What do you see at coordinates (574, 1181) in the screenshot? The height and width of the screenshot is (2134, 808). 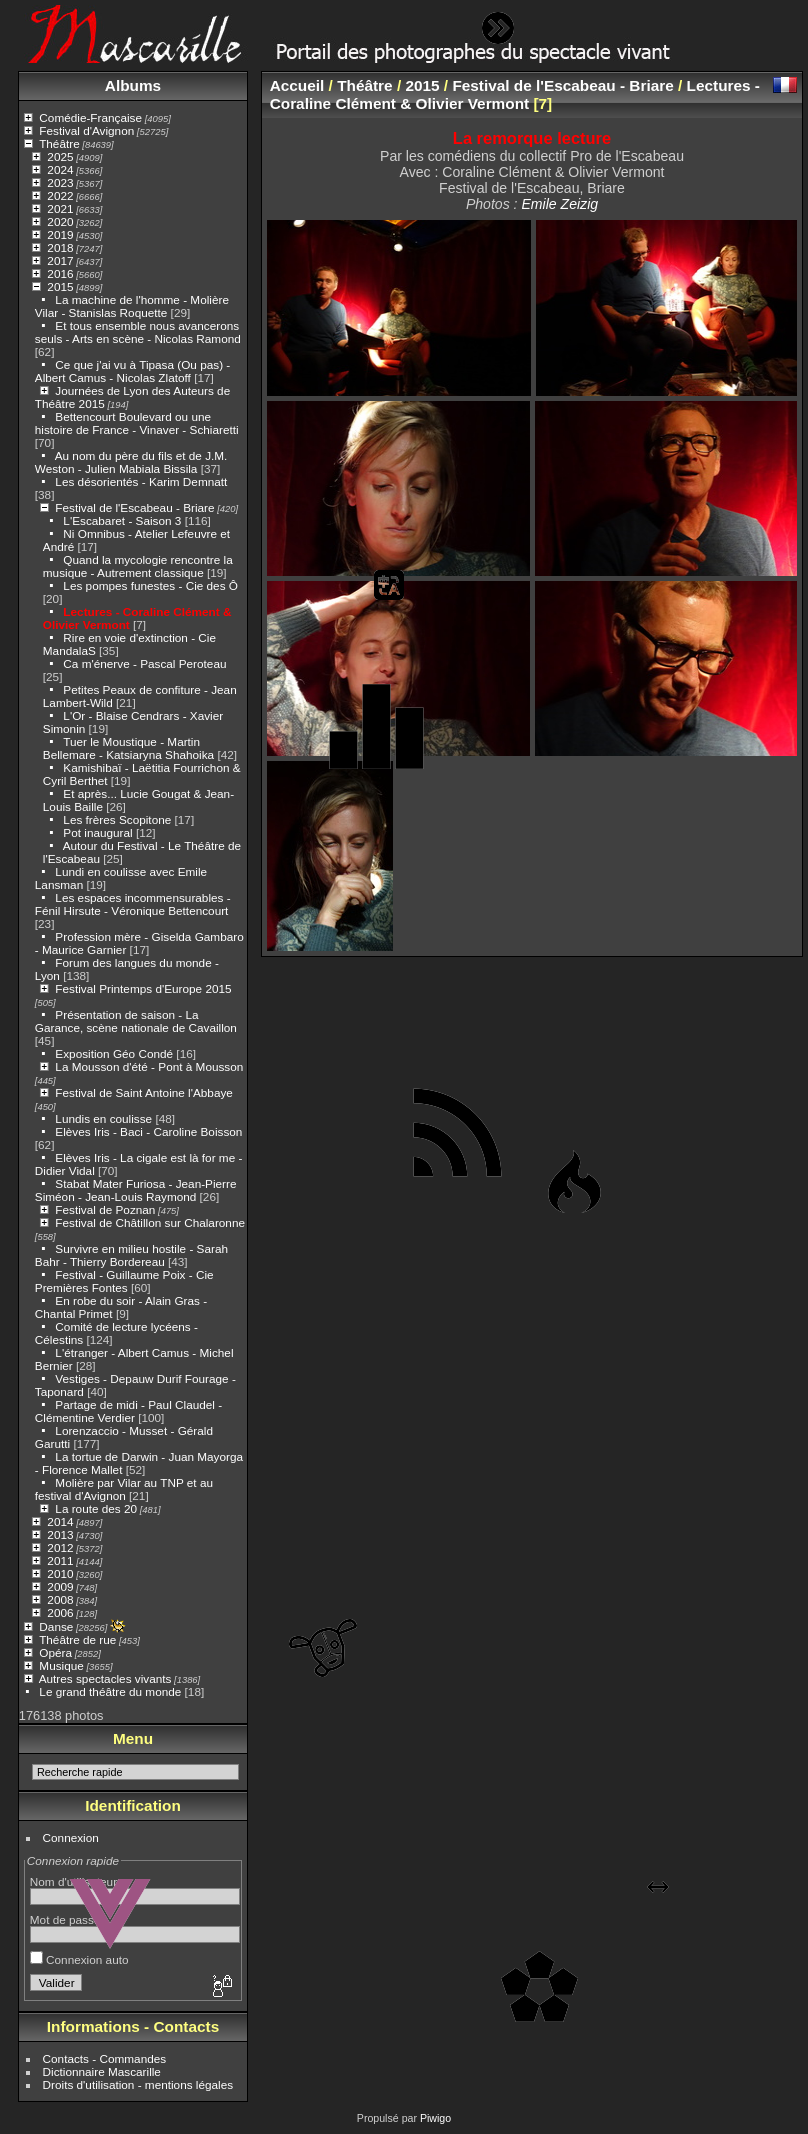 I see `codeigniter framework logo` at bounding box center [574, 1181].